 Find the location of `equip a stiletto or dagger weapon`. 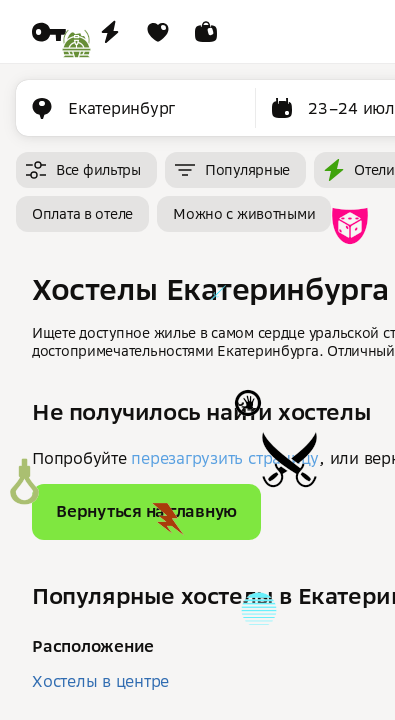

equip a stiletto or dagger weapon is located at coordinates (218, 292).